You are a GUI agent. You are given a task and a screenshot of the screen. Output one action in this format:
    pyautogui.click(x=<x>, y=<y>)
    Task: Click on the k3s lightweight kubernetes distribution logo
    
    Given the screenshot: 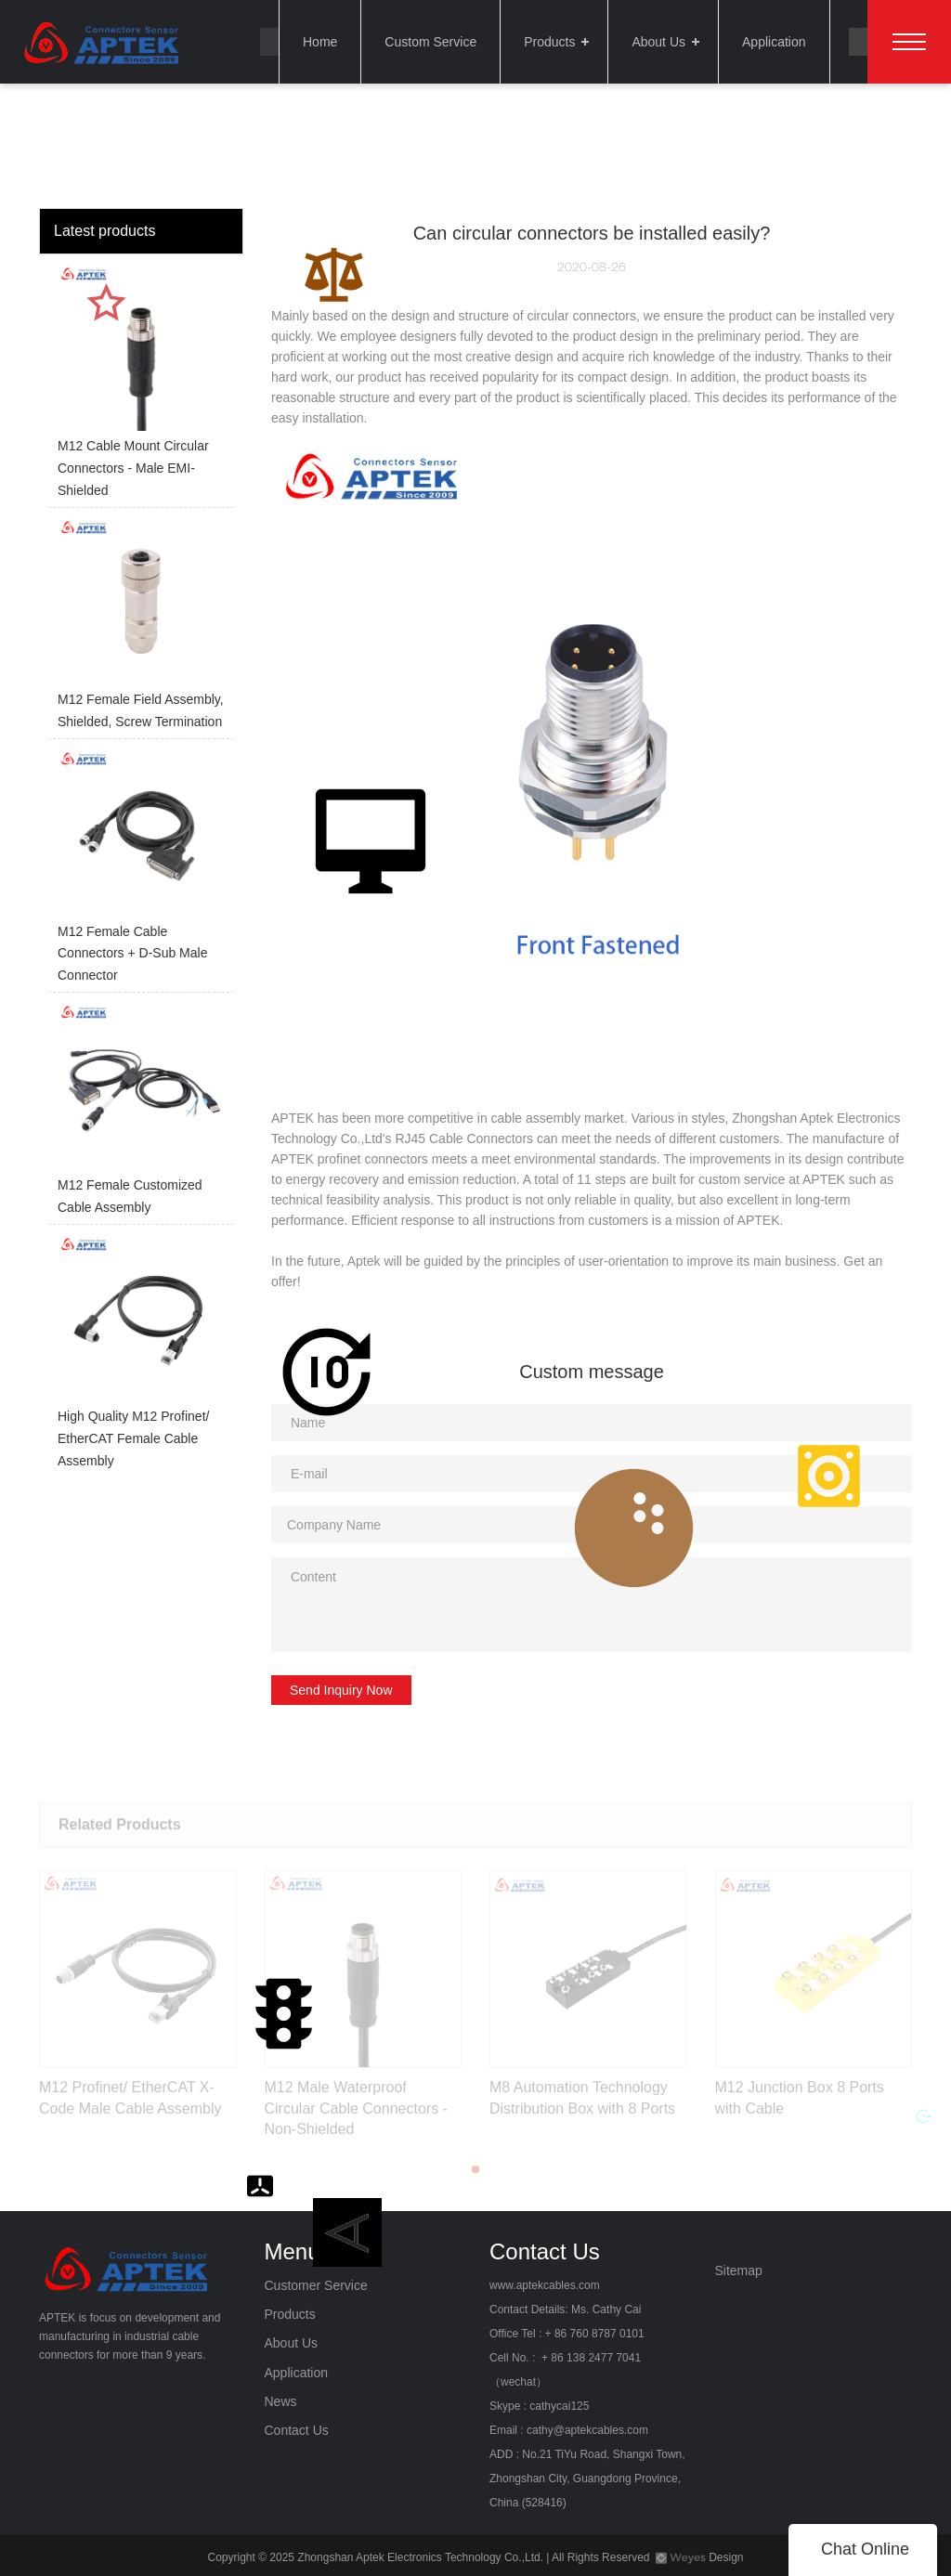 What is the action you would take?
    pyautogui.click(x=260, y=2186)
    